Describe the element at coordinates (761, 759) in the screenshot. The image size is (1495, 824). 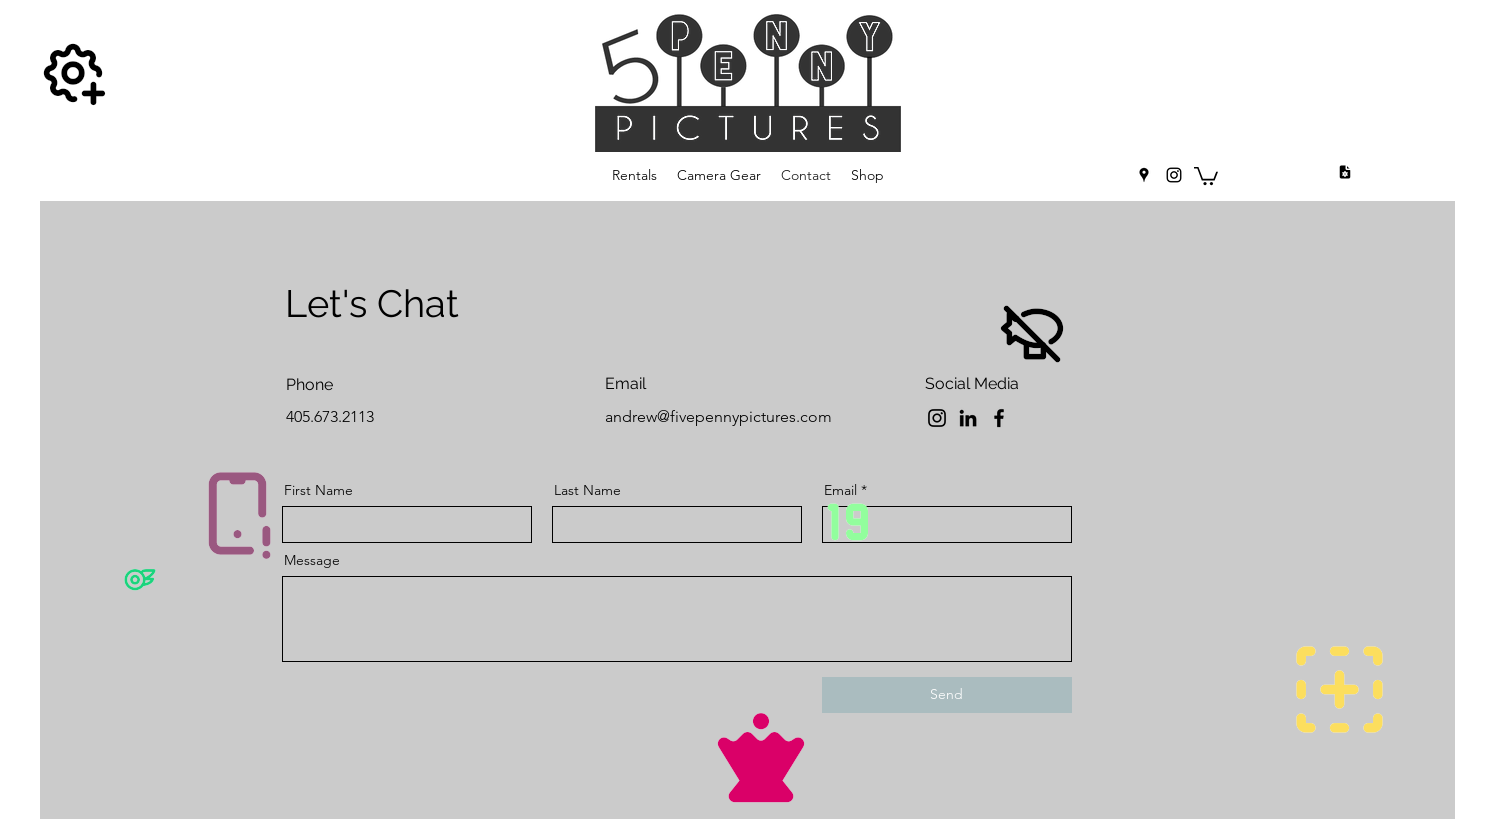
I see `chess queen piece indicator` at that location.